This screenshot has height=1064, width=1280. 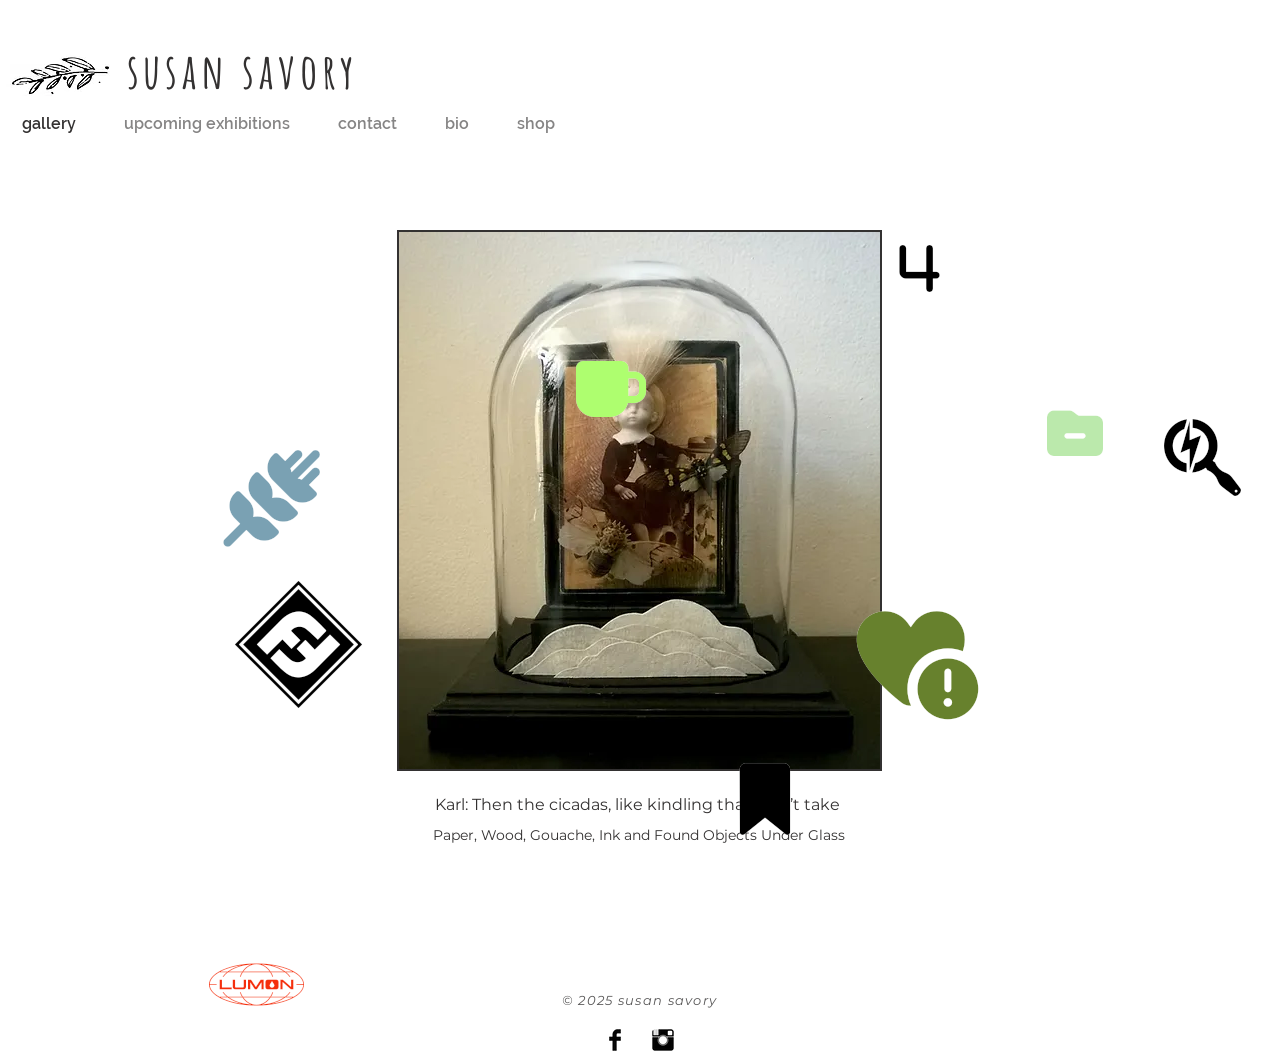 I want to click on access coffee break or break time features, so click(x=611, y=389).